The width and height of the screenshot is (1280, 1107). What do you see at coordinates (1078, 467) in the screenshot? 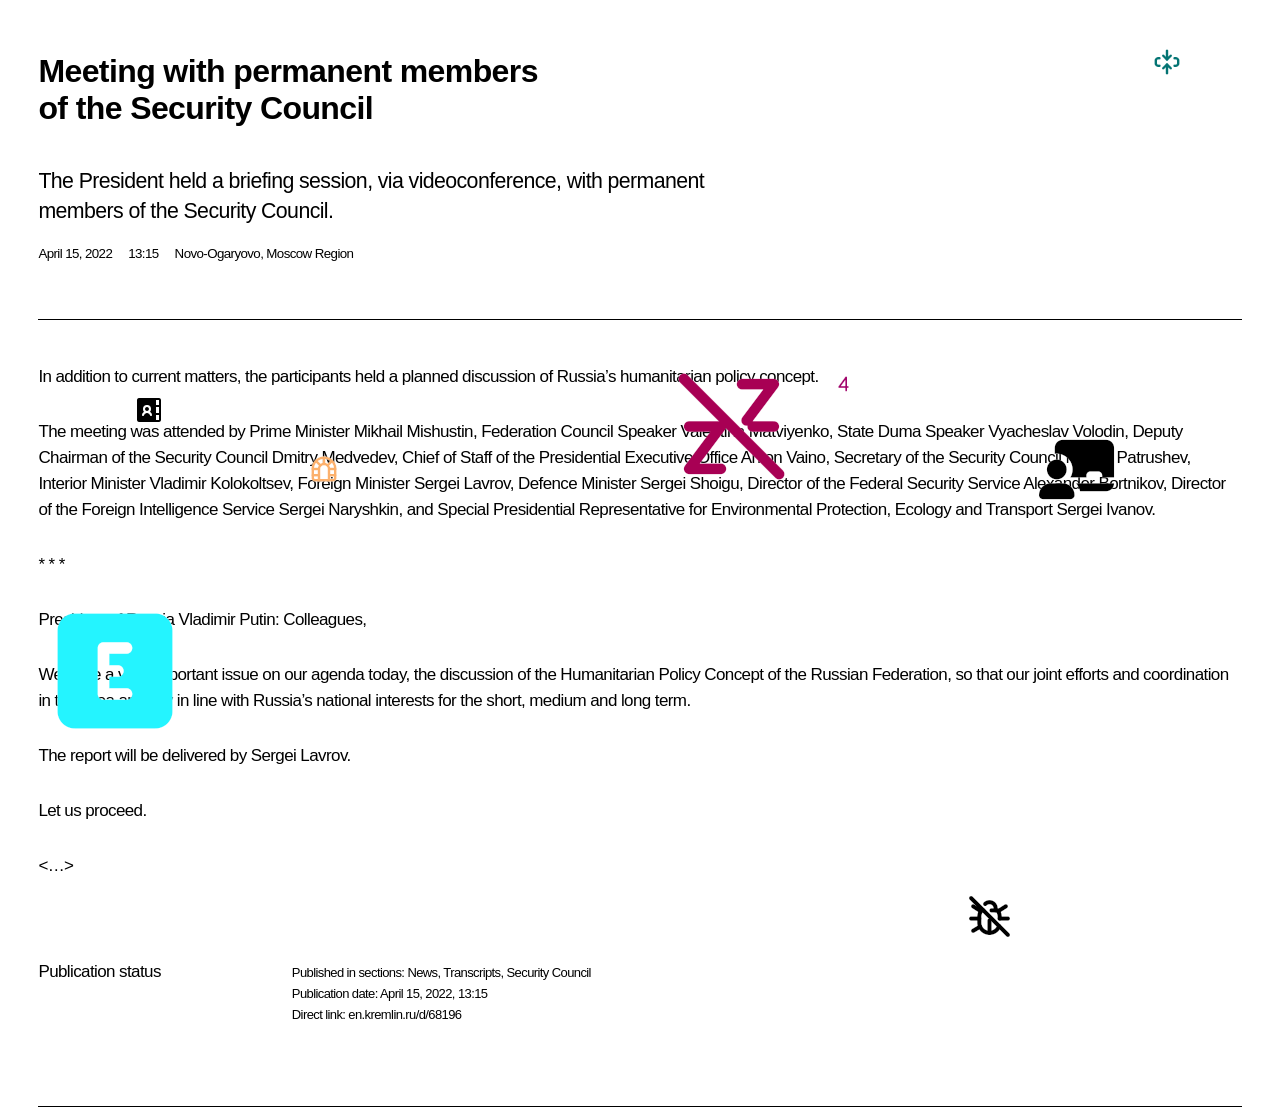
I see `access teaching or presentation tools` at bounding box center [1078, 467].